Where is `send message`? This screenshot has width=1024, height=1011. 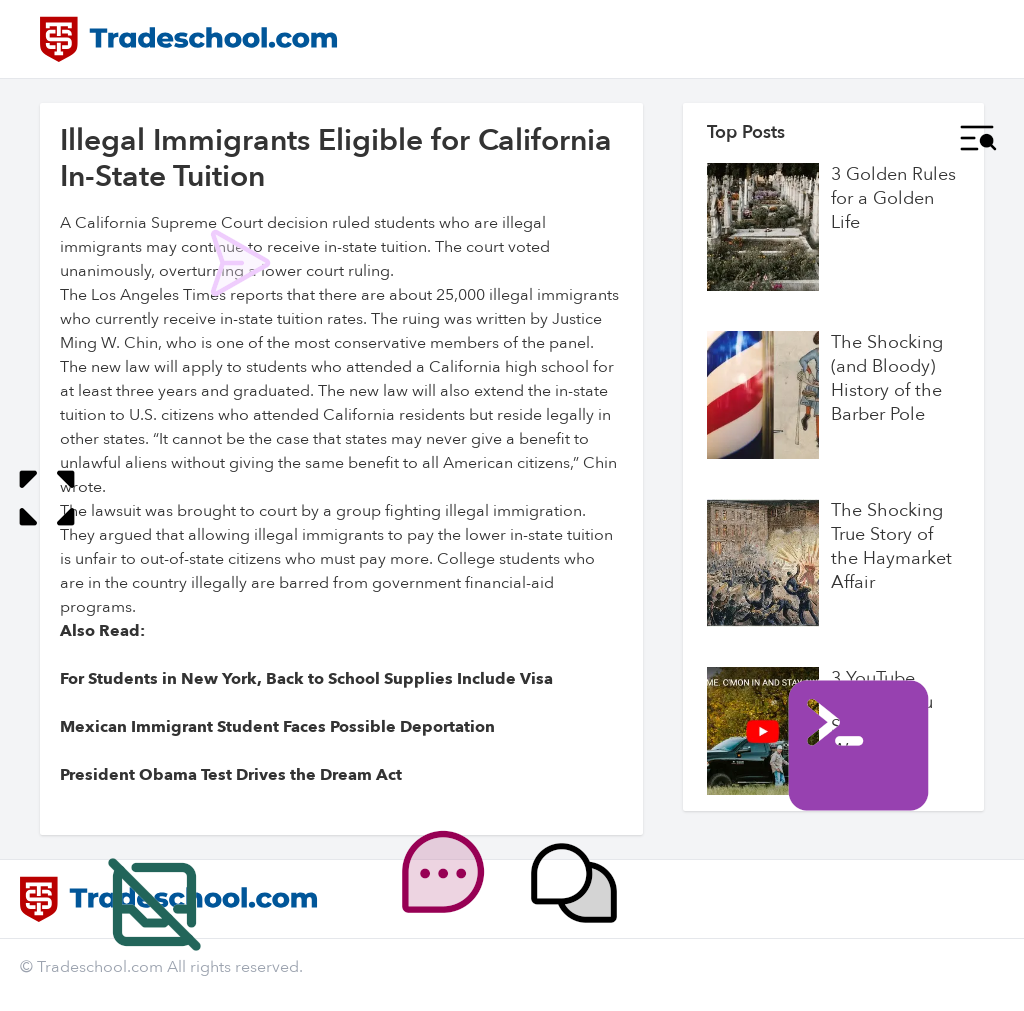
send message is located at coordinates (237, 263).